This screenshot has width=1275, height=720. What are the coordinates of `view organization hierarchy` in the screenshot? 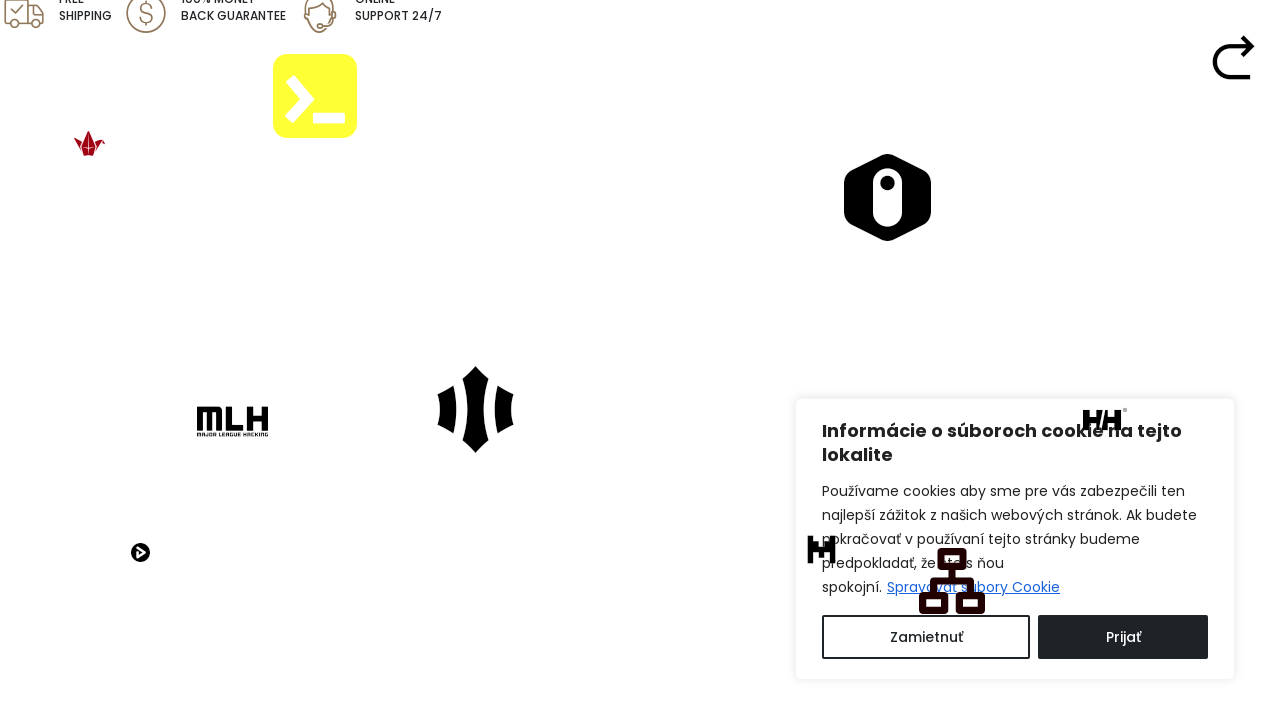 It's located at (952, 581).